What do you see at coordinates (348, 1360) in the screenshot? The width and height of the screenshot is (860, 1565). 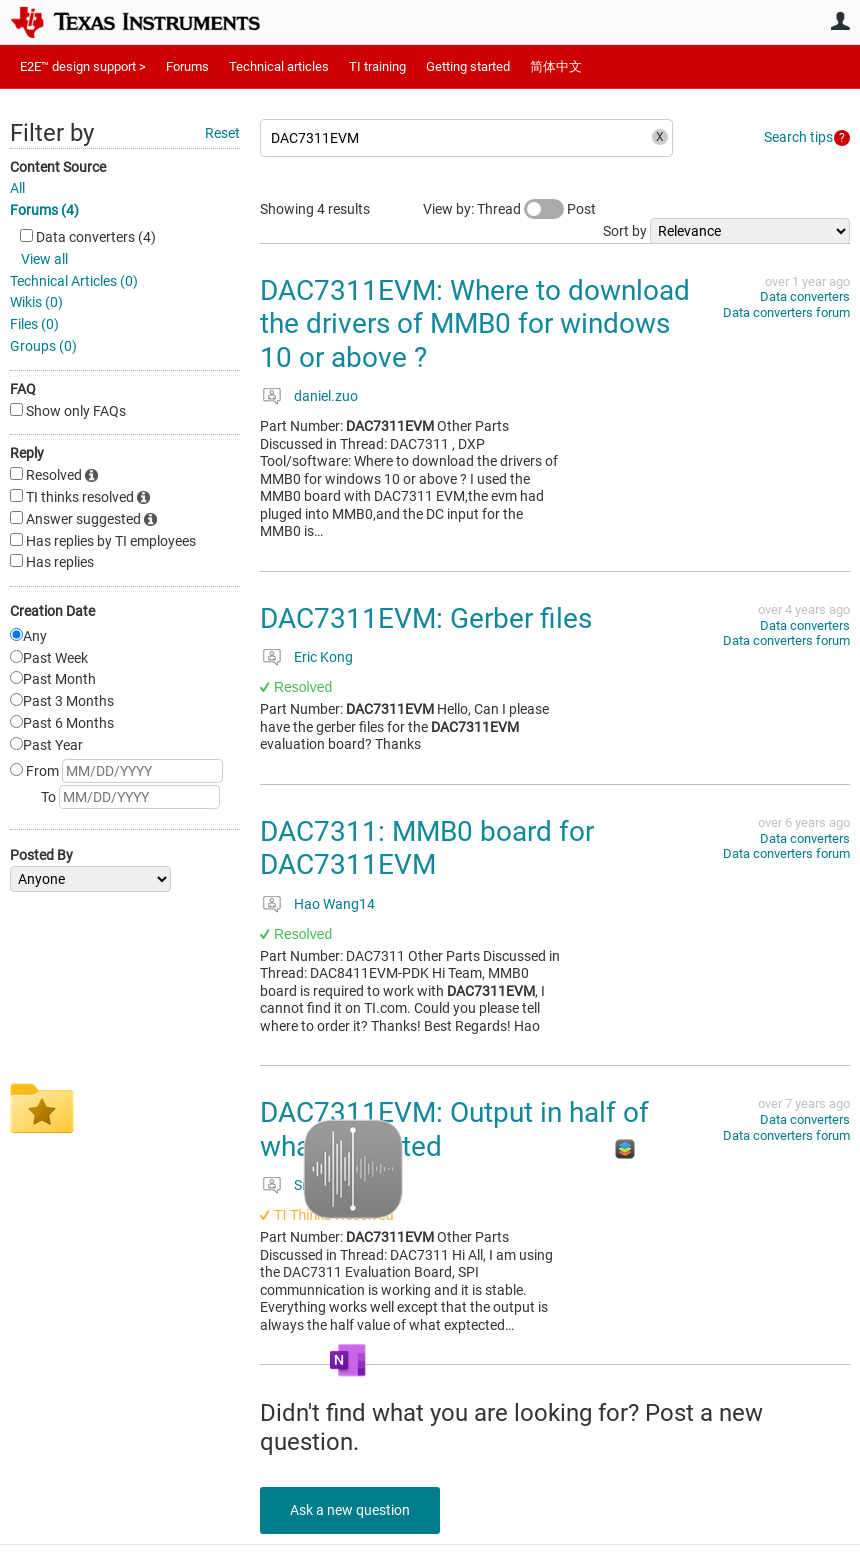 I see `open Microsoft OneNote` at bounding box center [348, 1360].